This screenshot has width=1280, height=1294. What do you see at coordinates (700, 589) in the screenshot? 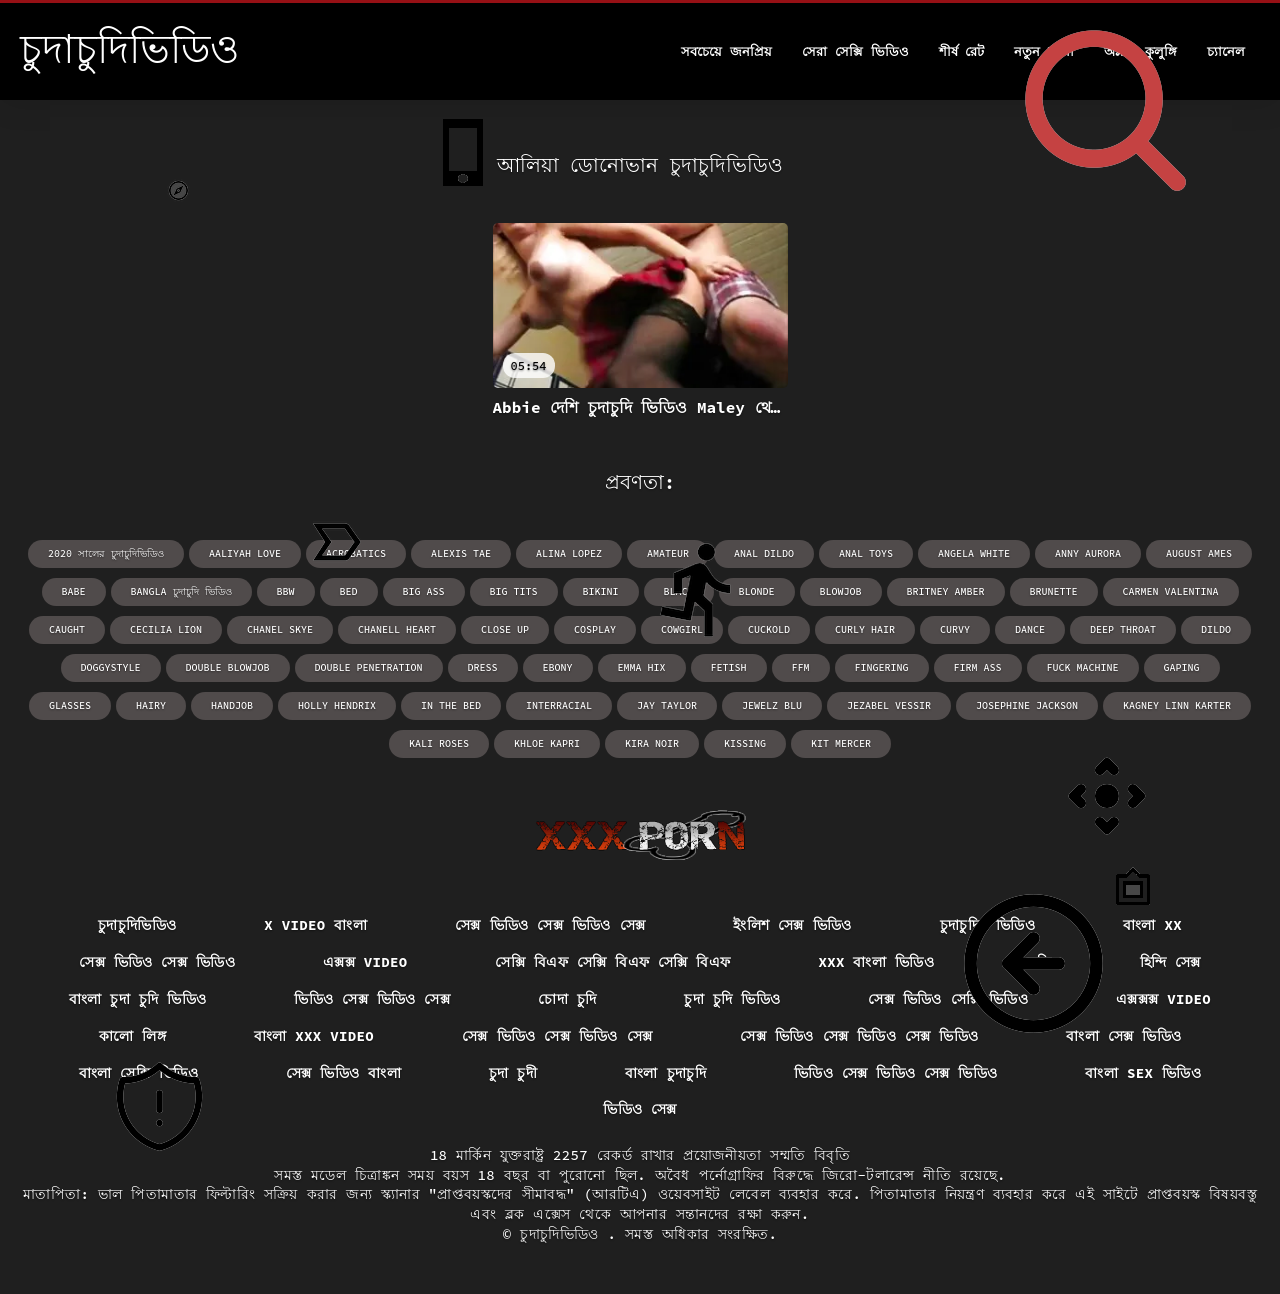
I see `get walking or running directions` at bounding box center [700, 589].